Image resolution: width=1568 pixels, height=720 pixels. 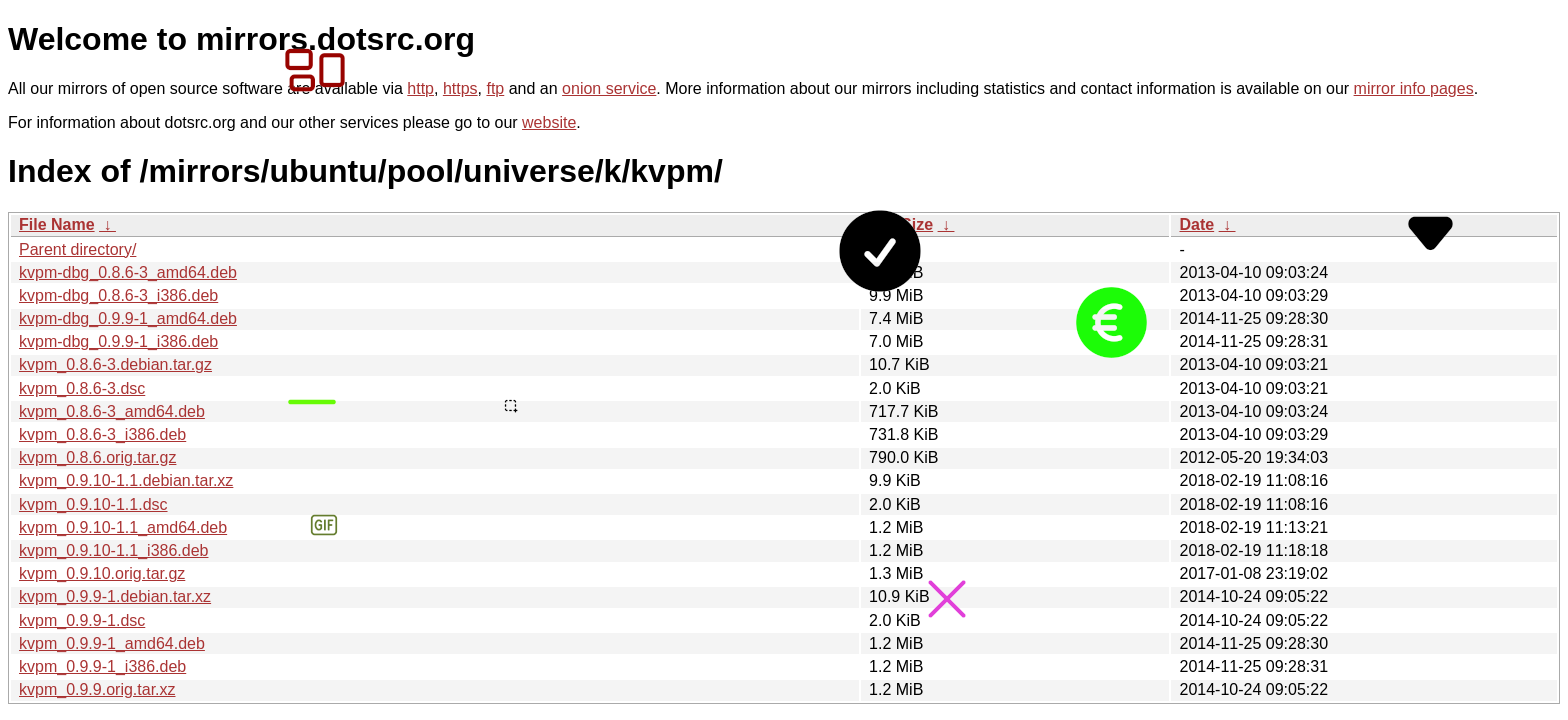 I want to click on expand dropdown menu, so click(x=1430, y=231).